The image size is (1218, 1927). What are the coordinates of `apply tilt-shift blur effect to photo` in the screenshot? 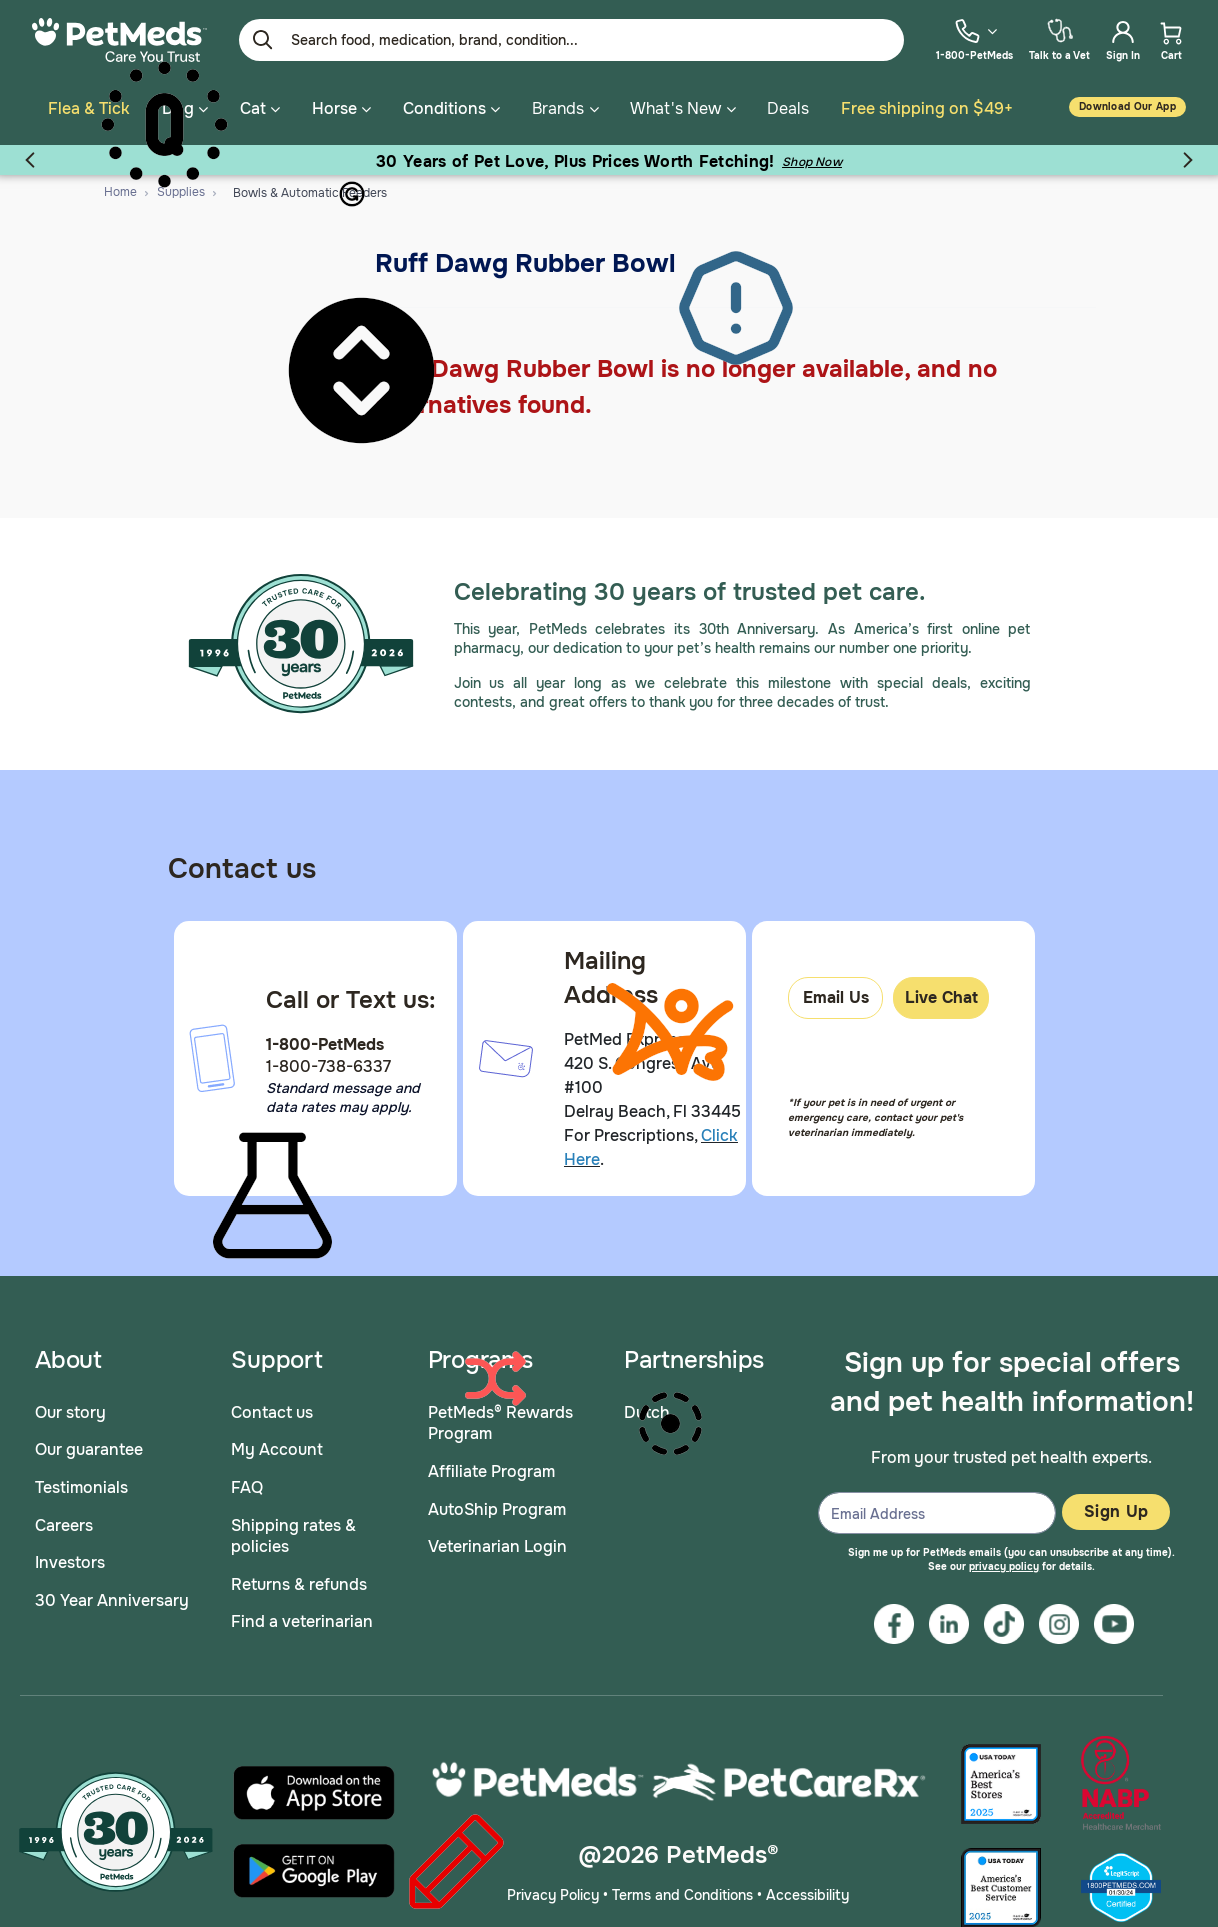 It's located at (670, 1423).